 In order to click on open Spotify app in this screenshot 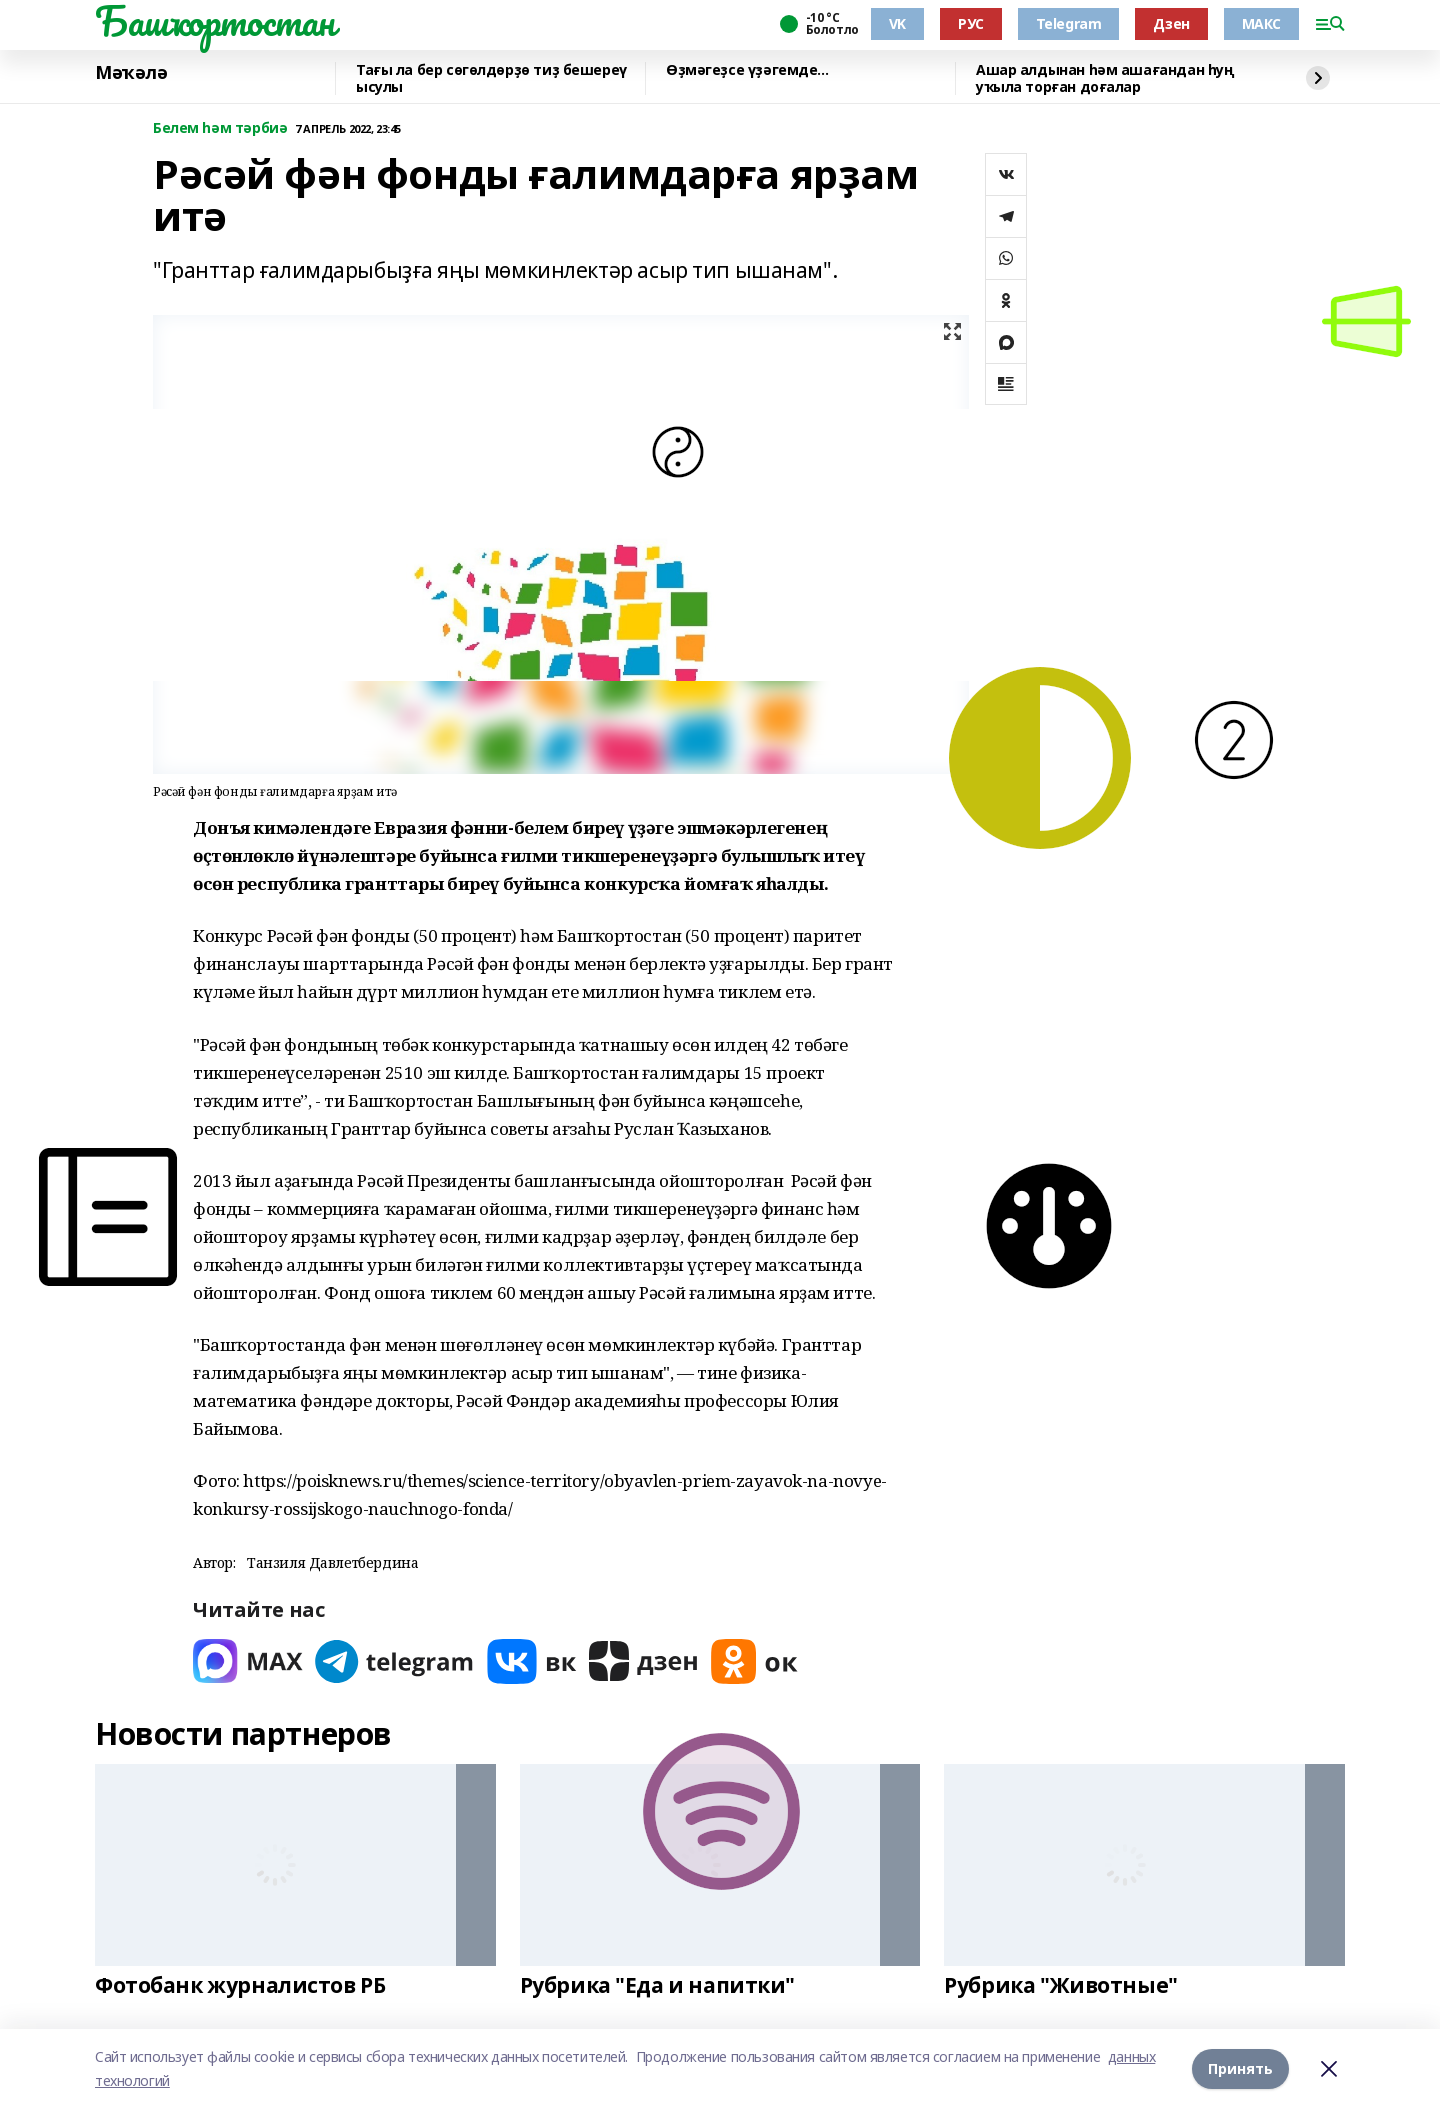, I will do `click(721, 1811)`.